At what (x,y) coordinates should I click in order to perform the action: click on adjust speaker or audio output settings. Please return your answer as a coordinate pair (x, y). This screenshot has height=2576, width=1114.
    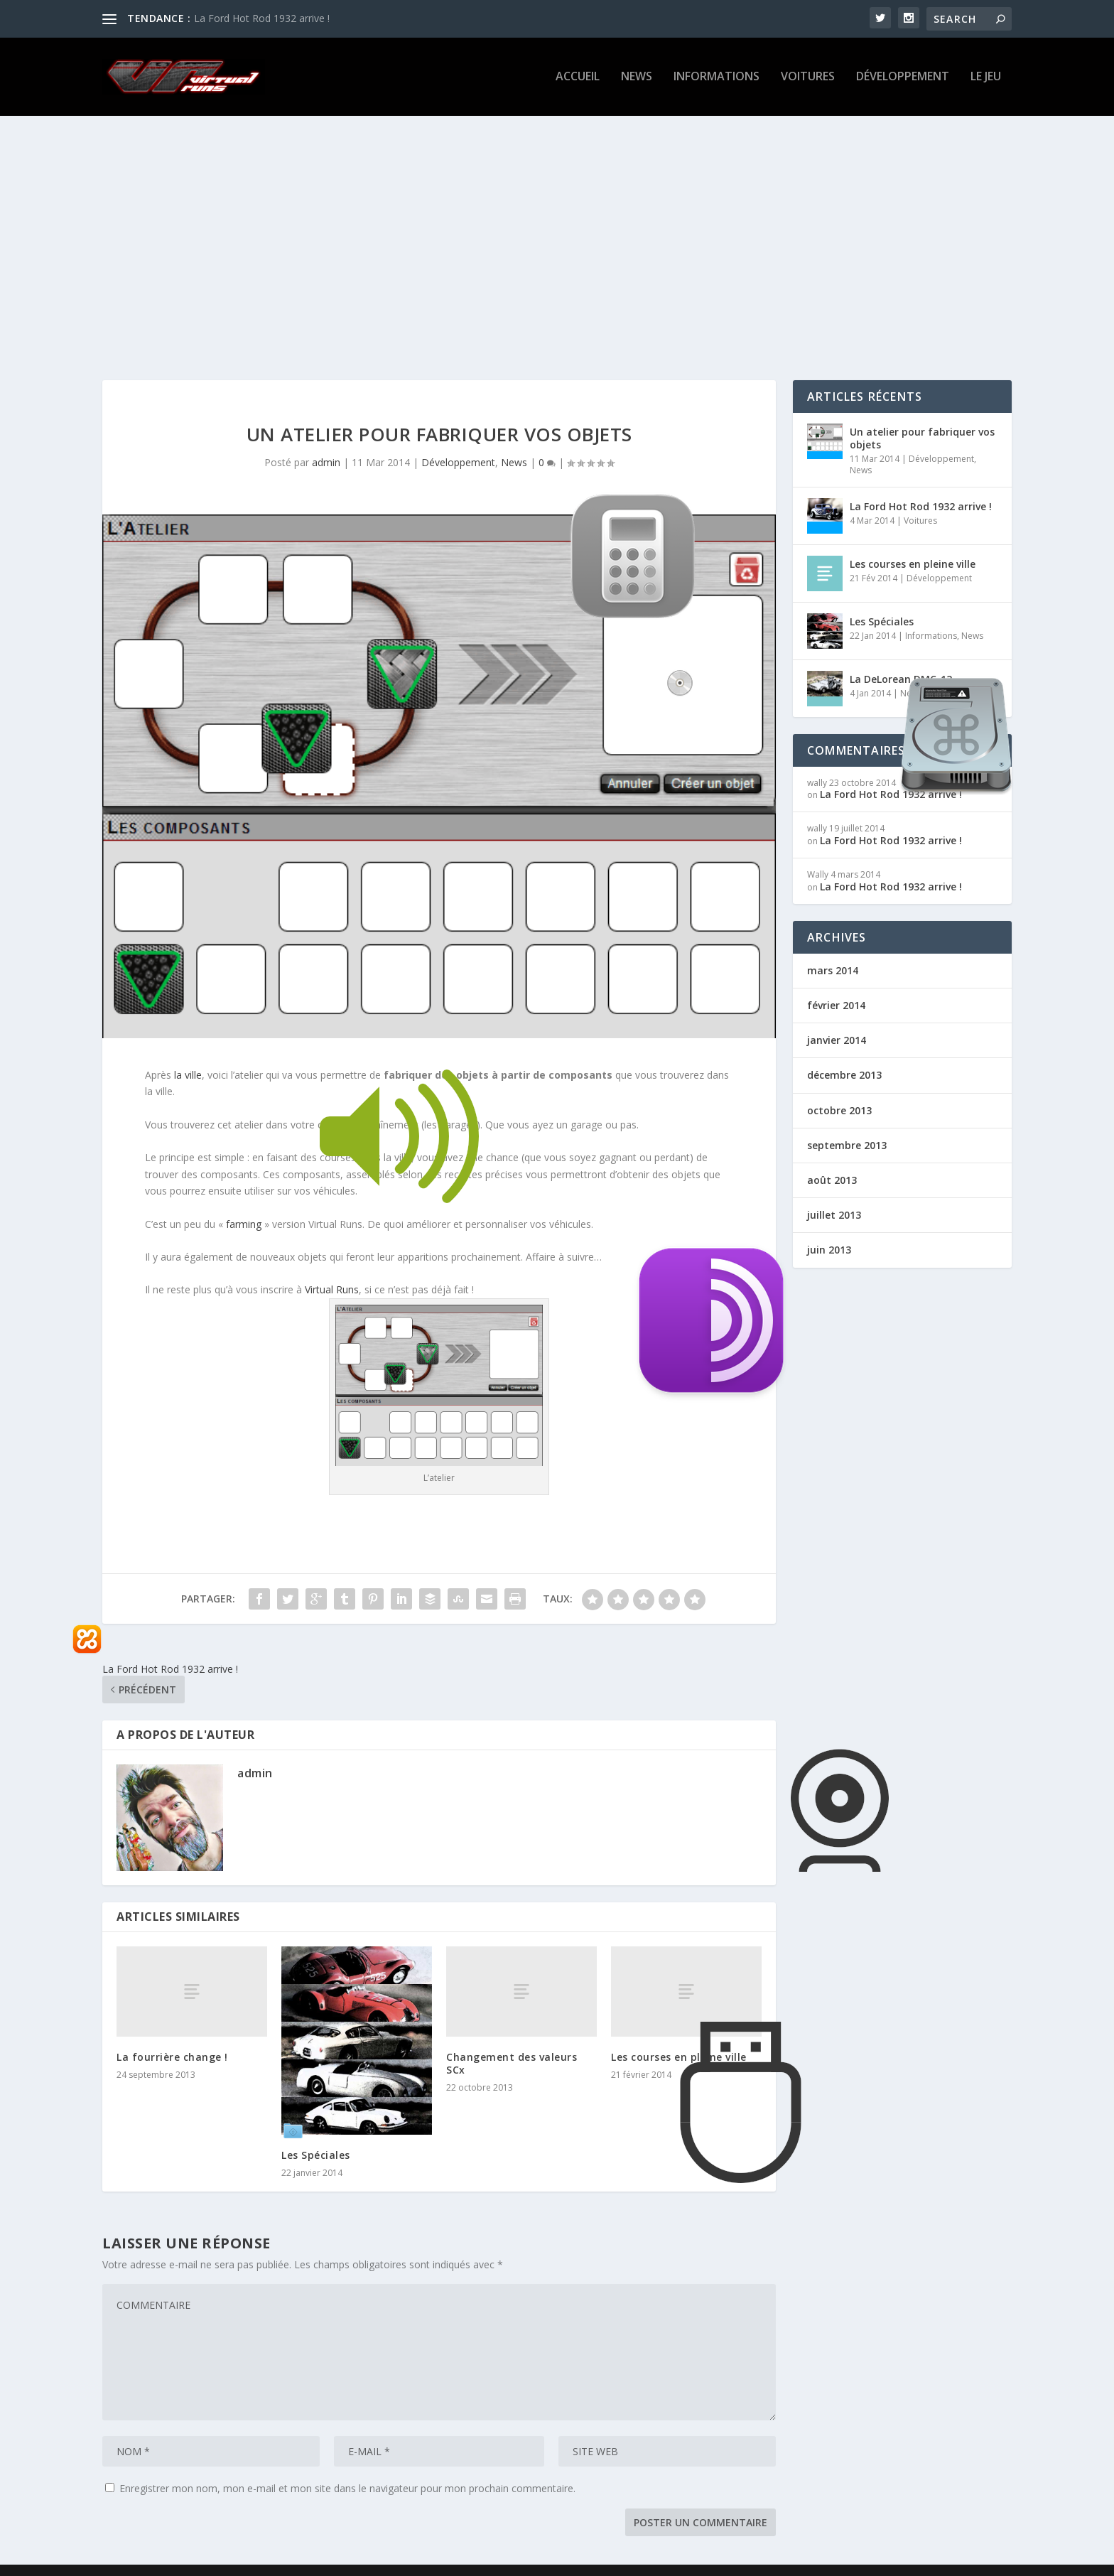
    Looking at the image, I should click on (399, 1136).